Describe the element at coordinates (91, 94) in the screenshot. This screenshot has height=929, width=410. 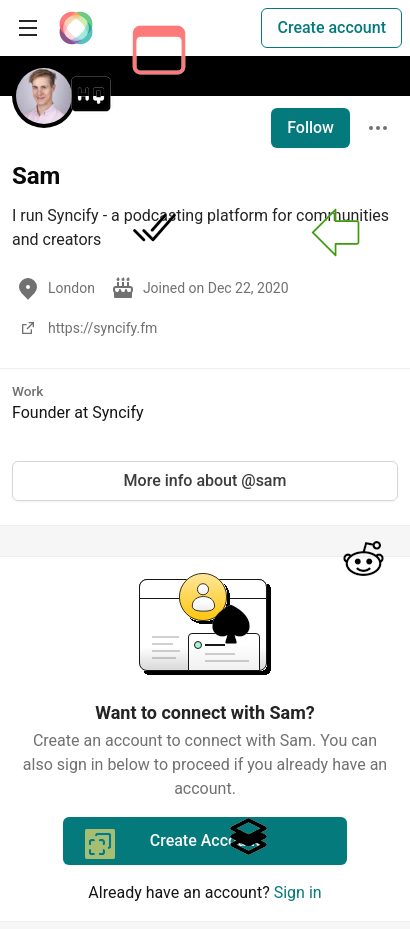
I see `switch to high quality playback mode` at that location.